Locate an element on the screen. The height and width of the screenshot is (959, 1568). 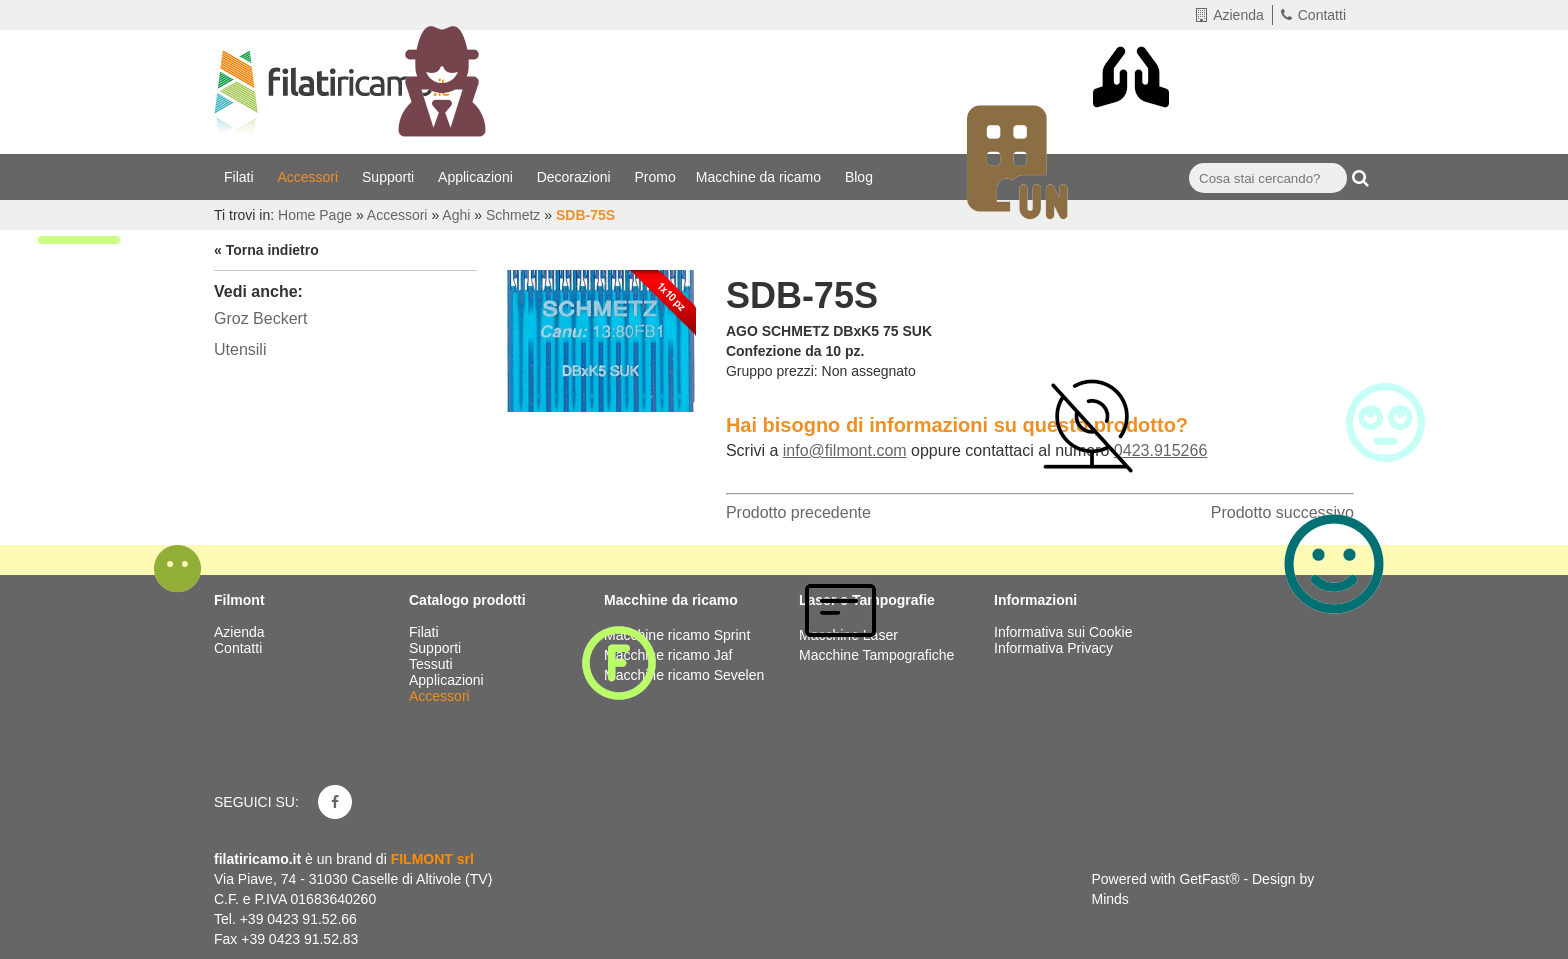
decrease quantity or value is located at coordinates (79, 240).